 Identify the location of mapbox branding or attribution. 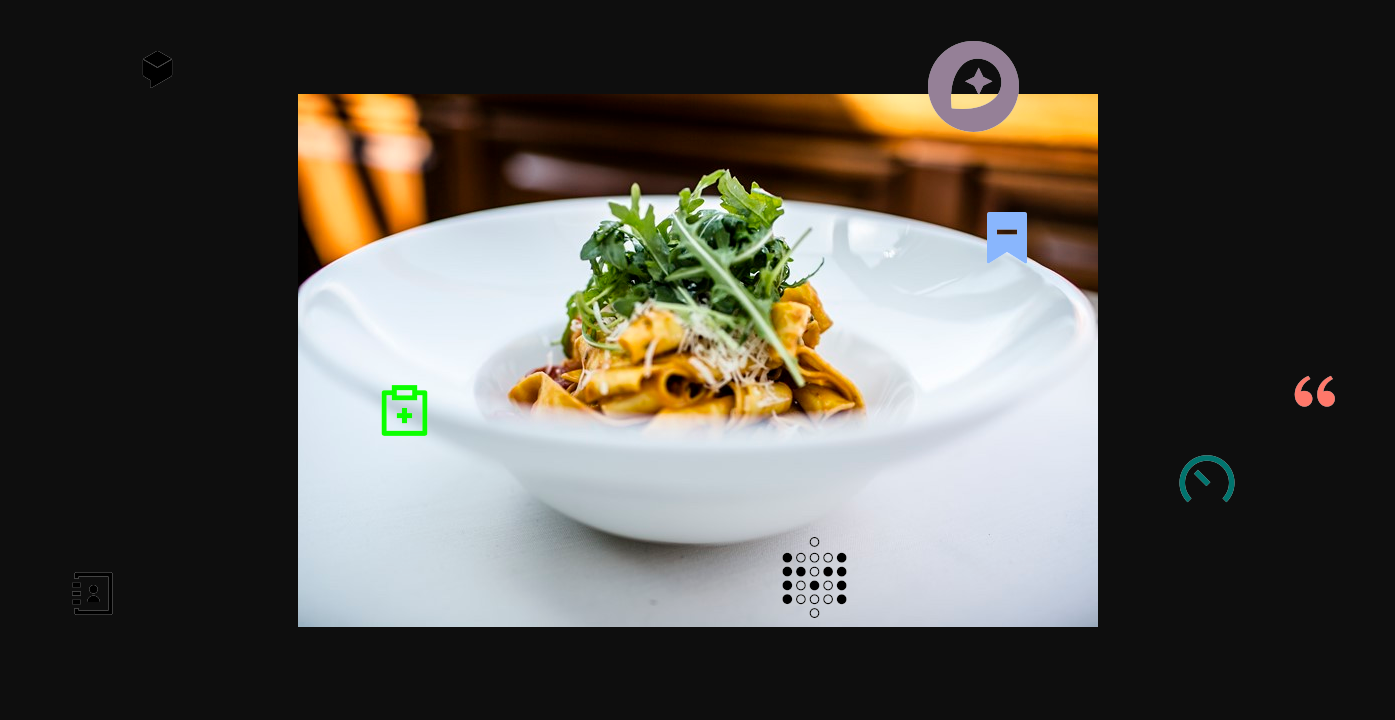
(973, 86).